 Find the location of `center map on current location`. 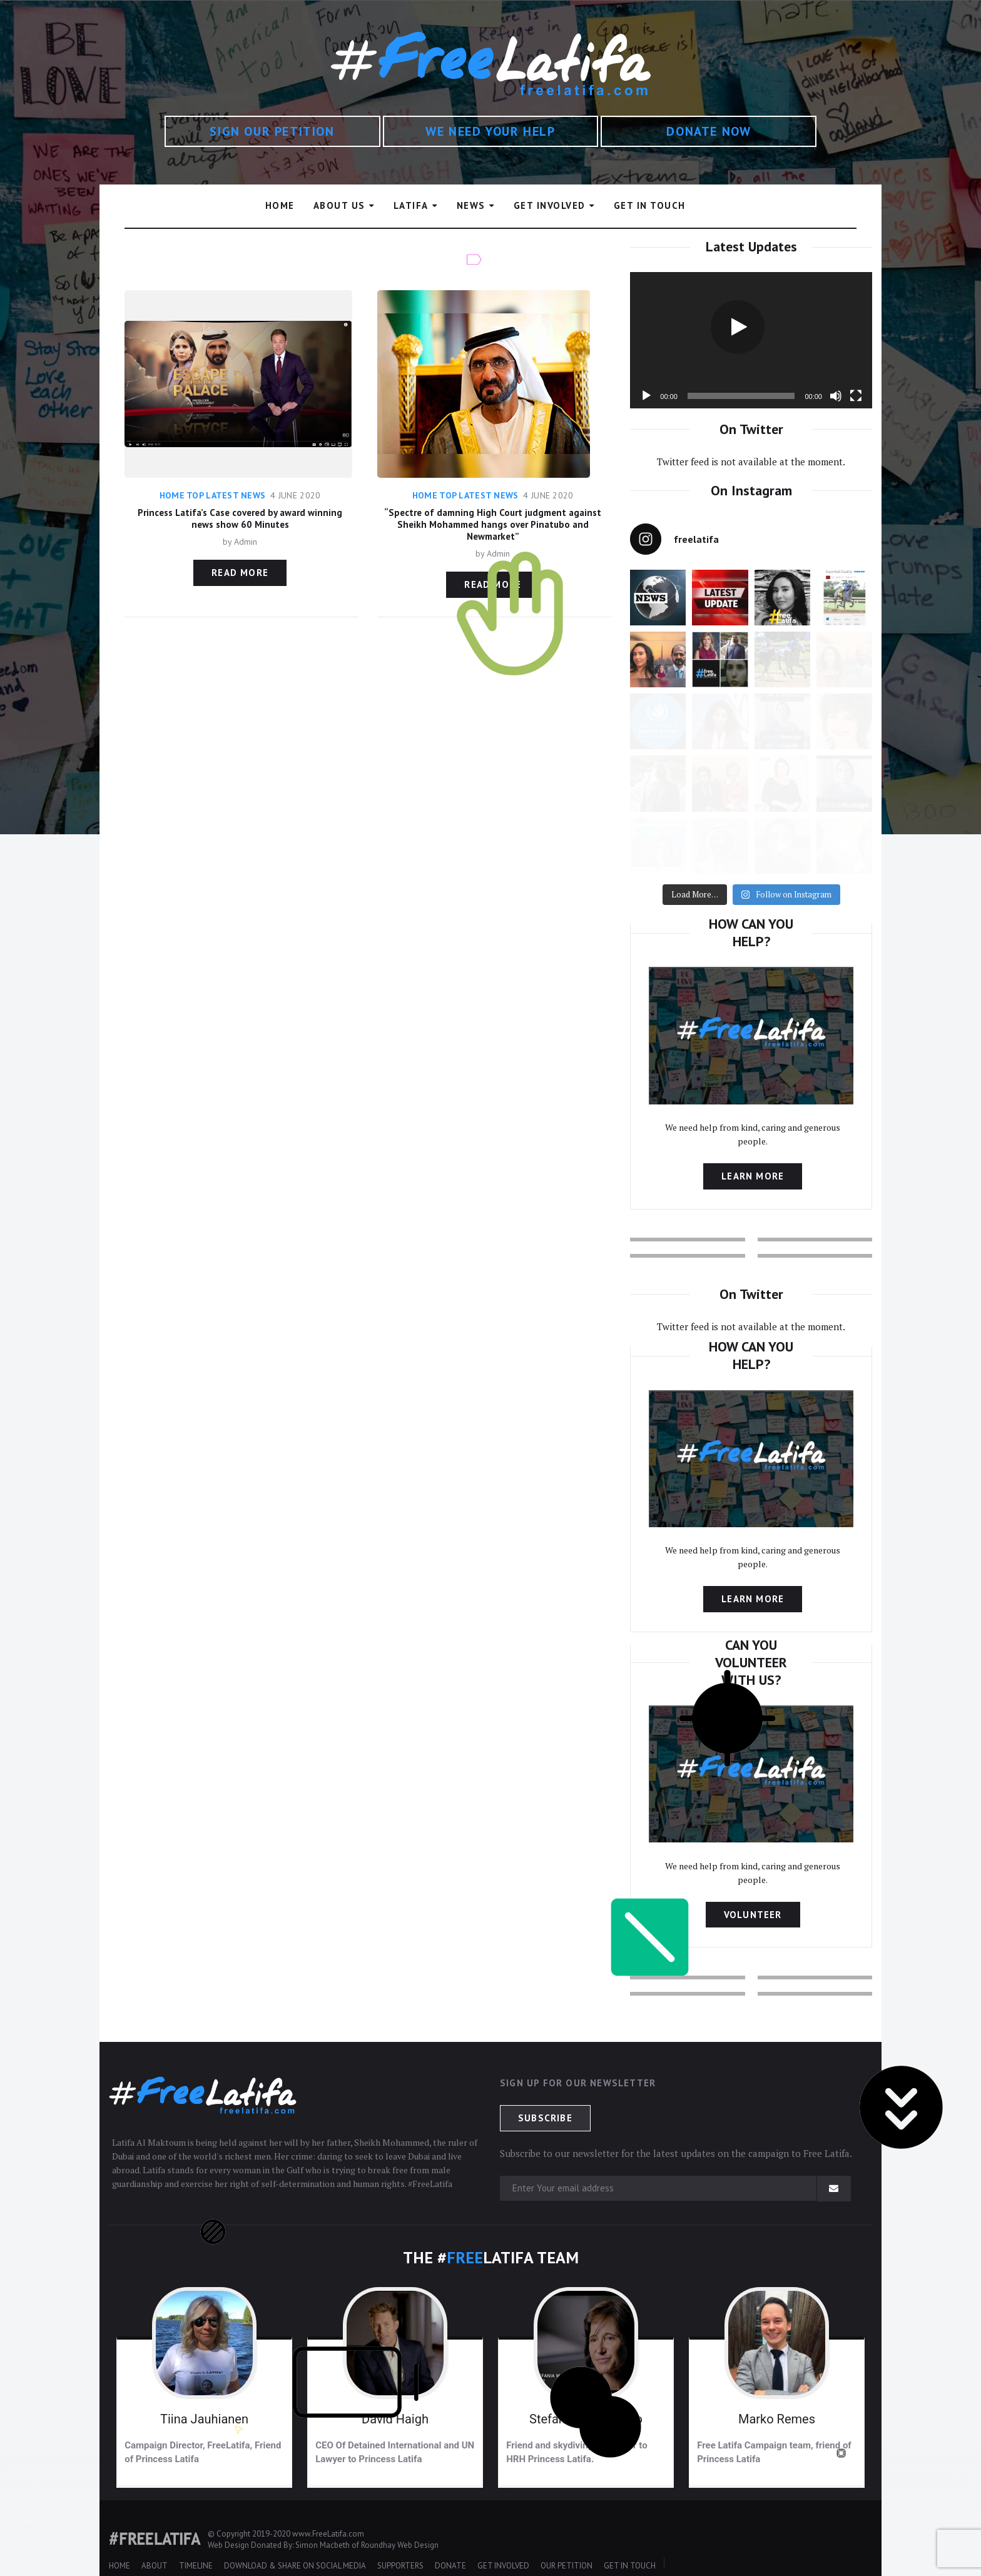

center map on current location is located at coordinates (727, 1718).